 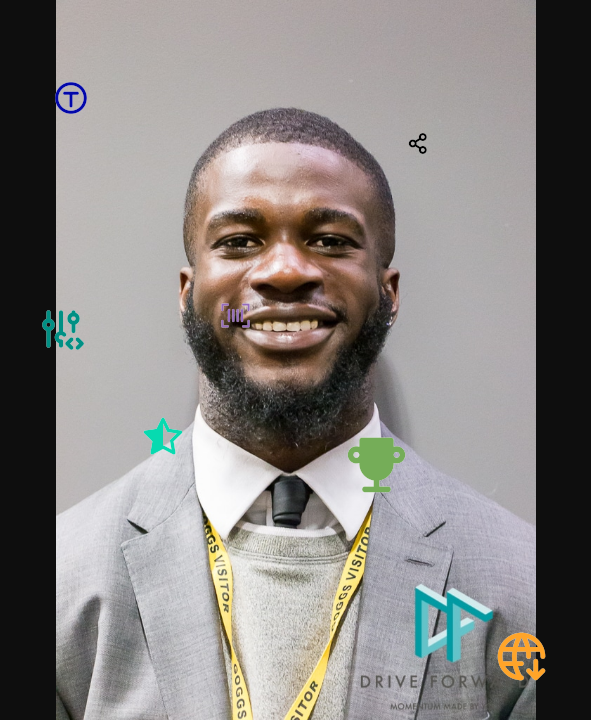 I want to click on view achievements or awards, so click(x=376, y=463).